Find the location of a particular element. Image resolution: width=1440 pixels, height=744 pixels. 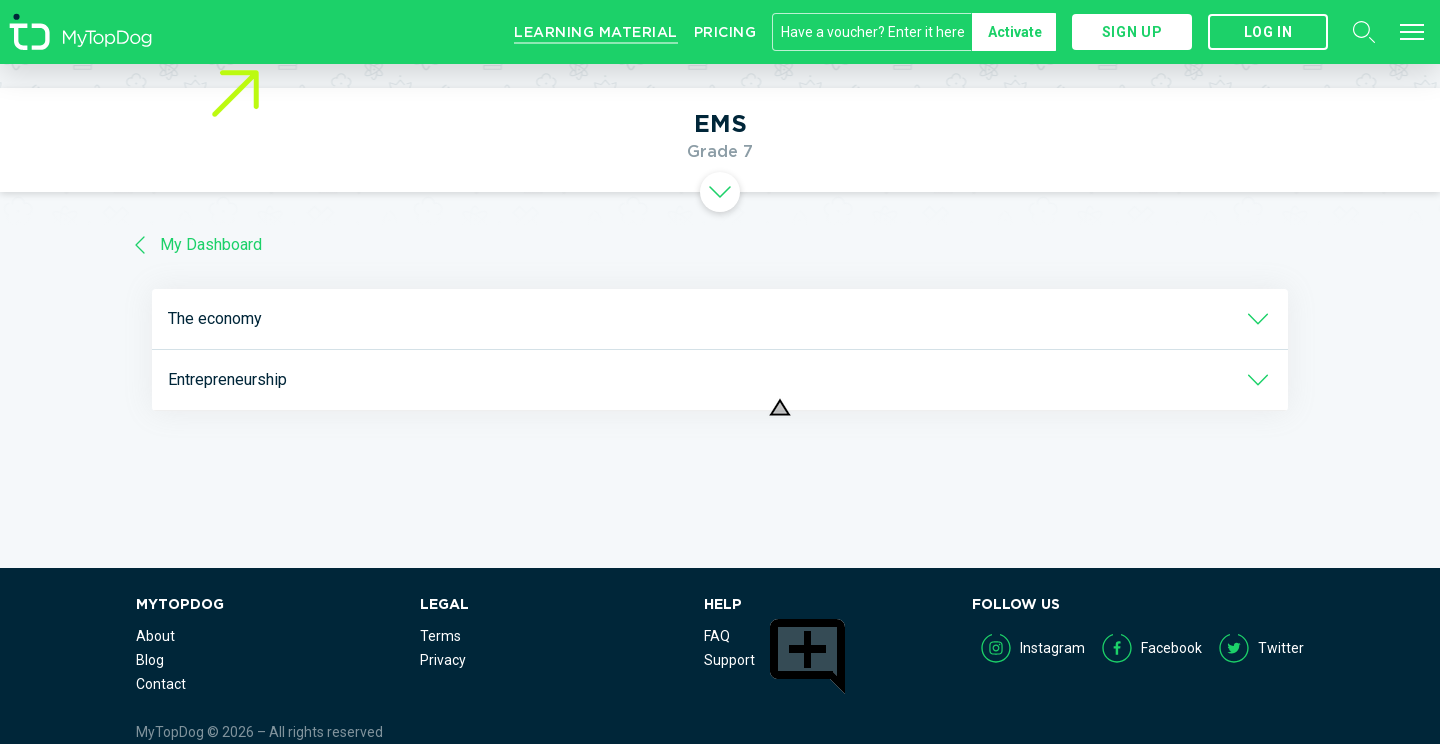

add a new comment is located at coordinates (807, 656).